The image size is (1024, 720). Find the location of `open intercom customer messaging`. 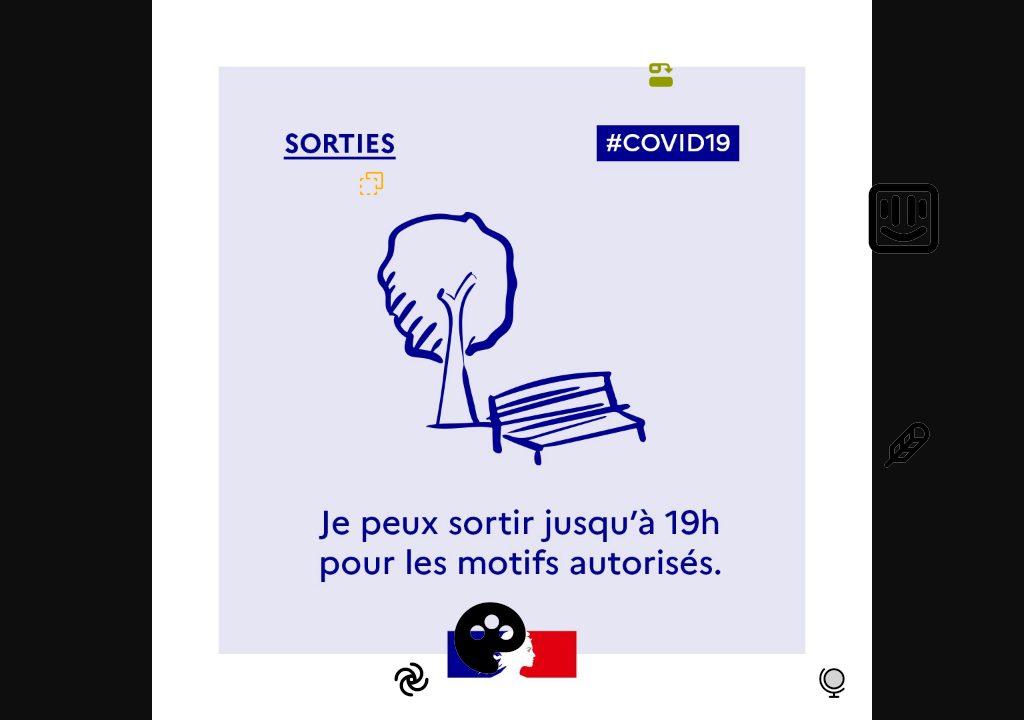

open intercom customer messaging is located at coordinates (903, 218).